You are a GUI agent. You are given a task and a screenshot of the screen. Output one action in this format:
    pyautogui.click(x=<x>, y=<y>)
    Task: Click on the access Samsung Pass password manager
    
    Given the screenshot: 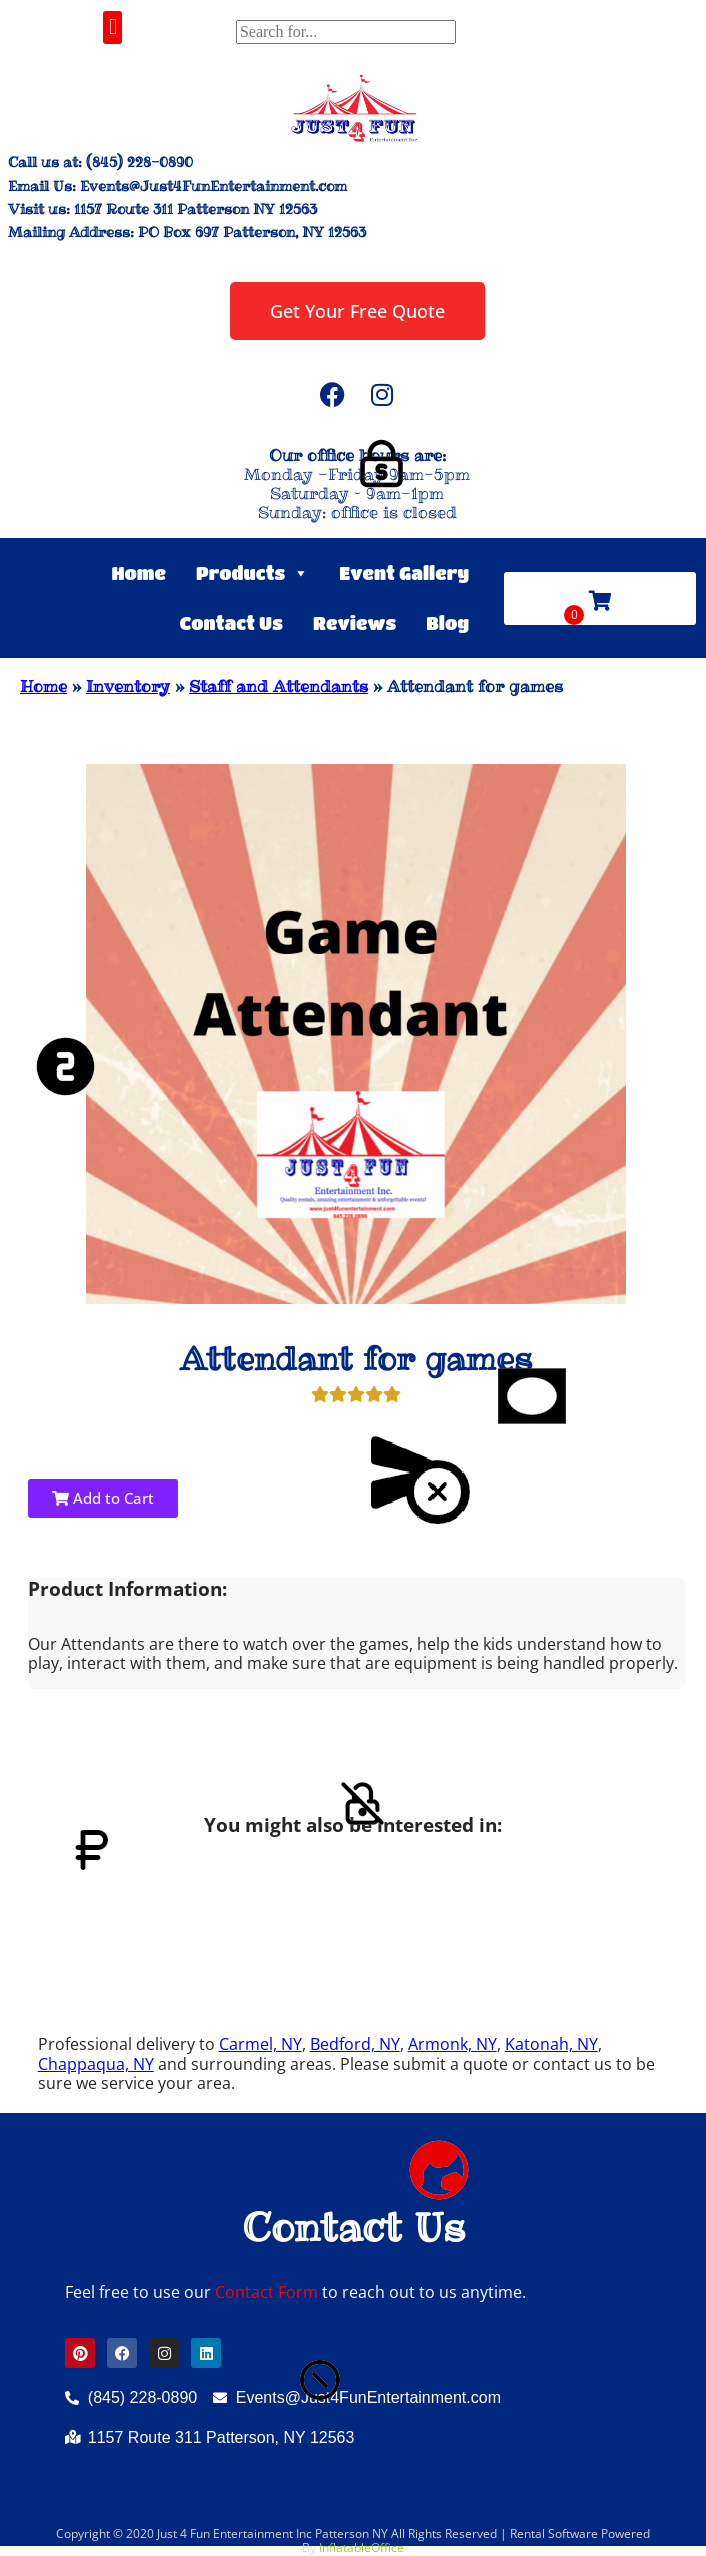 What is the action you would take?
    pyautogui.click(x=381, y=463)
    